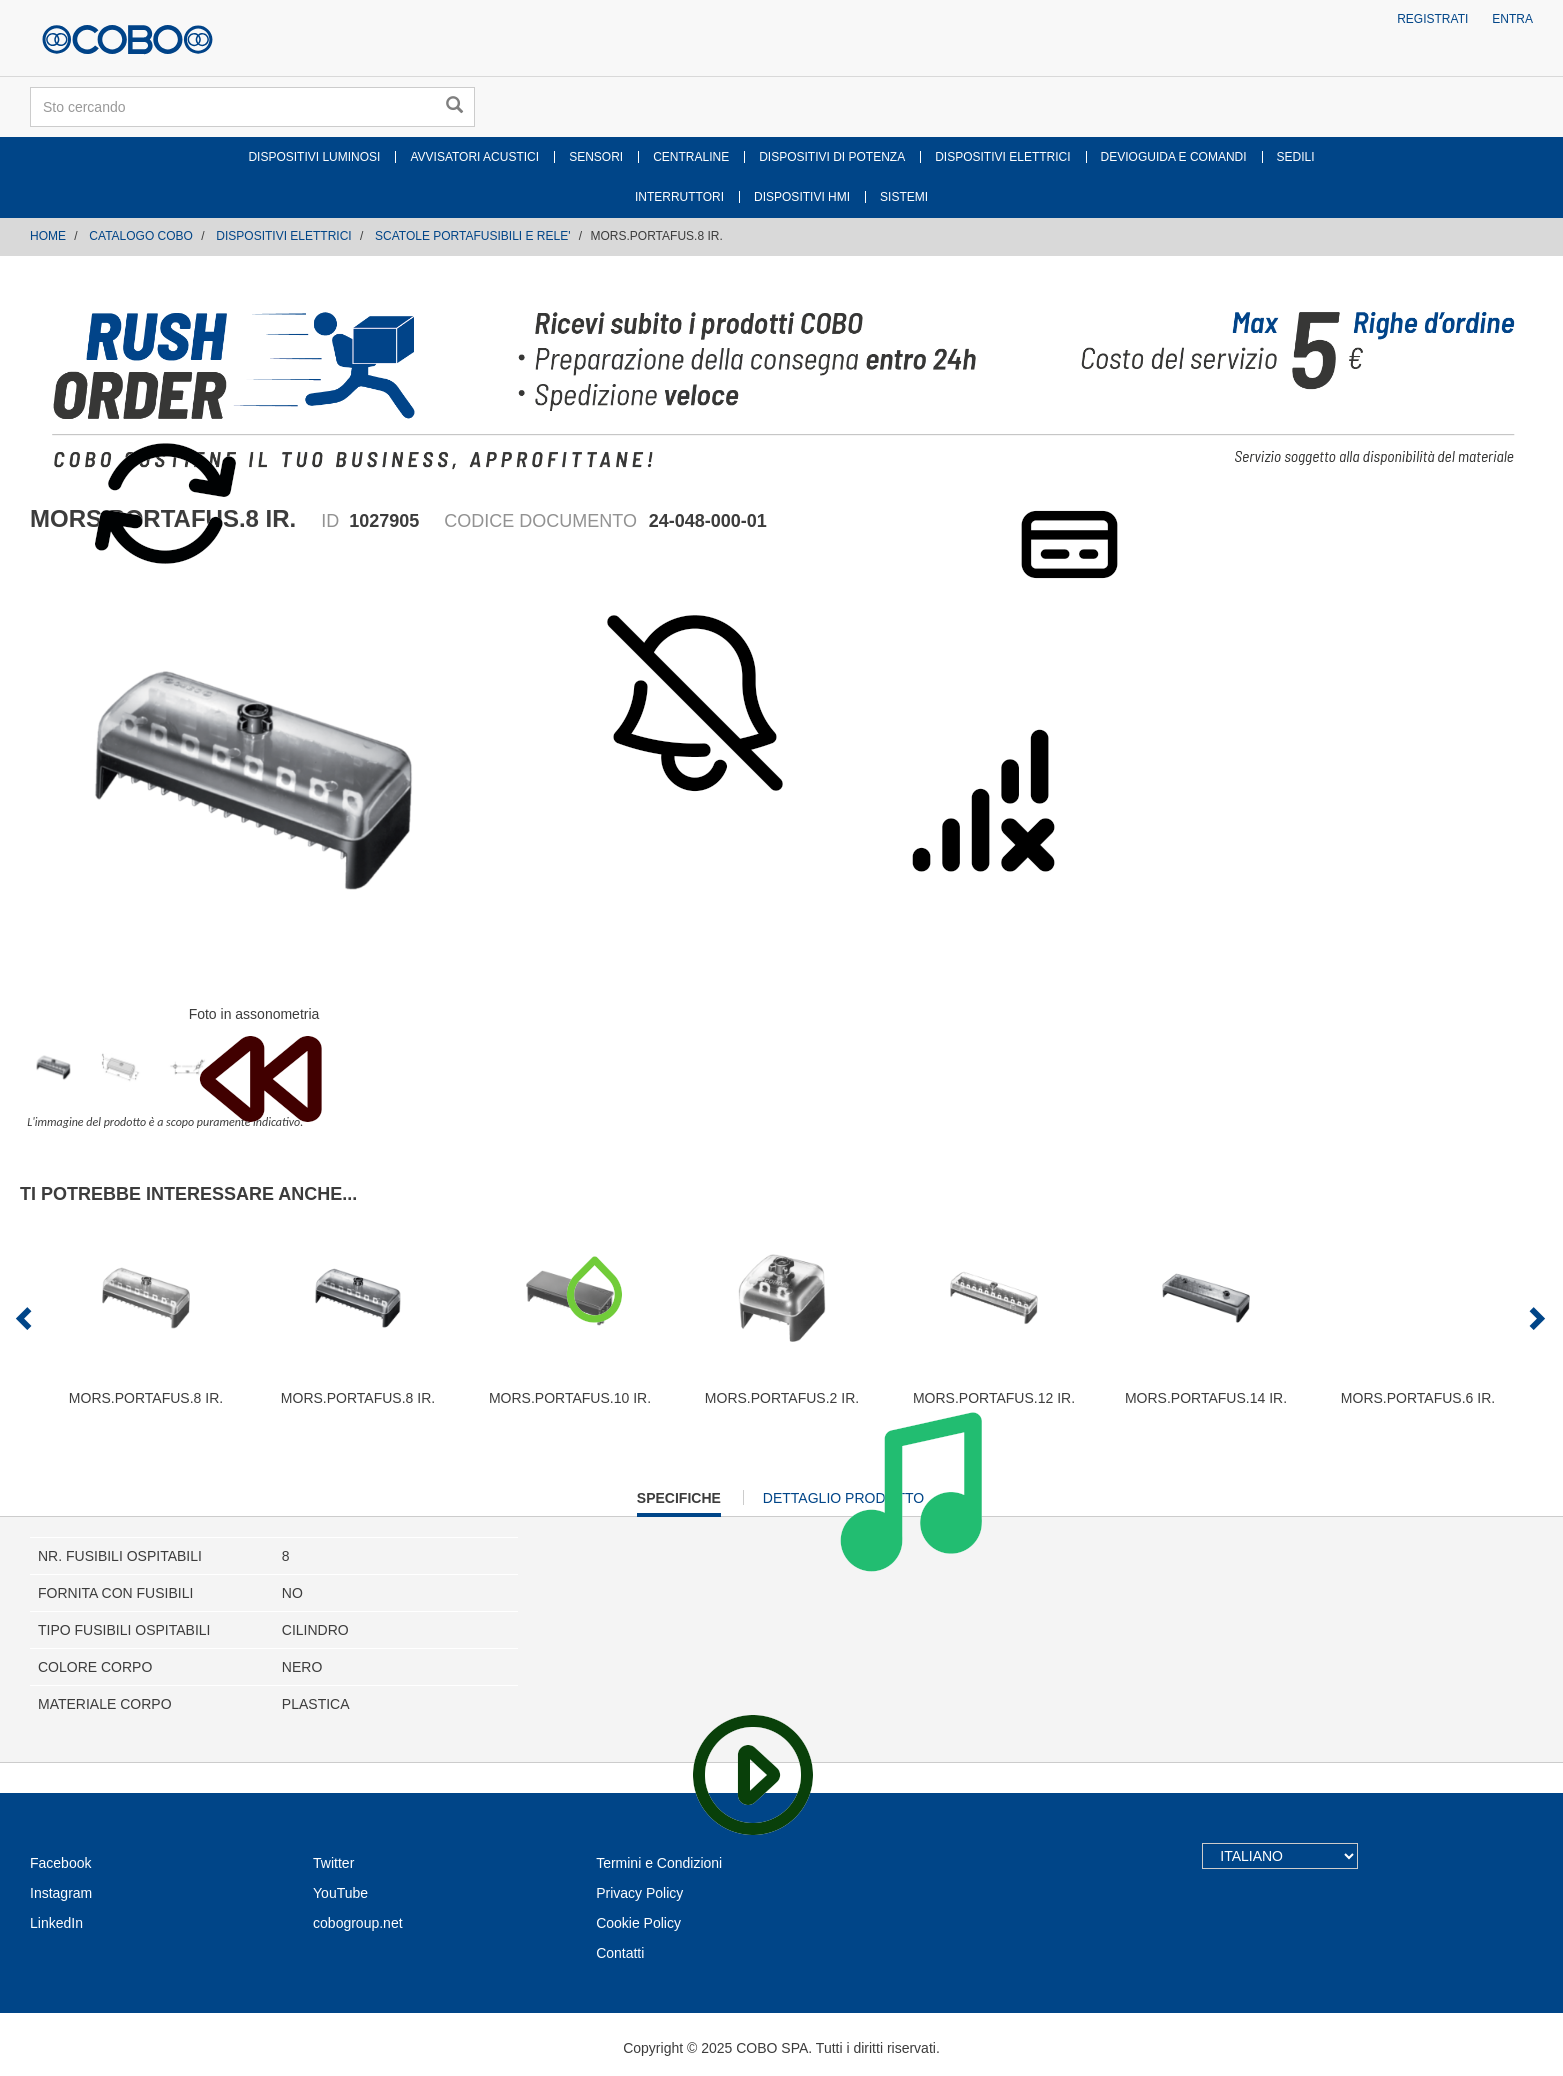 The width and height of the screenshot is (1563, 2076). Describe the element at coordinates (753, 1775) in the screenshot. I see `play media or video content` at that location.